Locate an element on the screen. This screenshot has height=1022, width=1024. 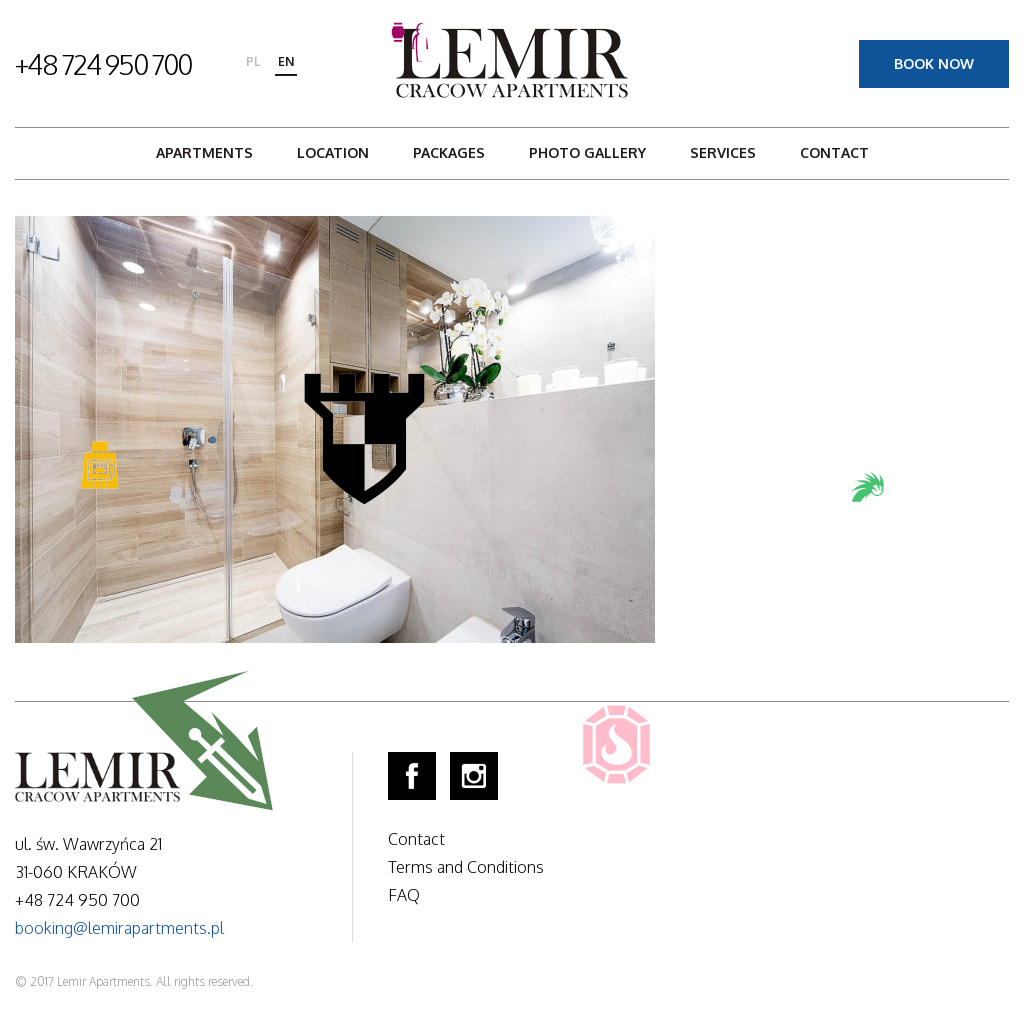
activate shield or defense mode is located at coordinates (363, 440).